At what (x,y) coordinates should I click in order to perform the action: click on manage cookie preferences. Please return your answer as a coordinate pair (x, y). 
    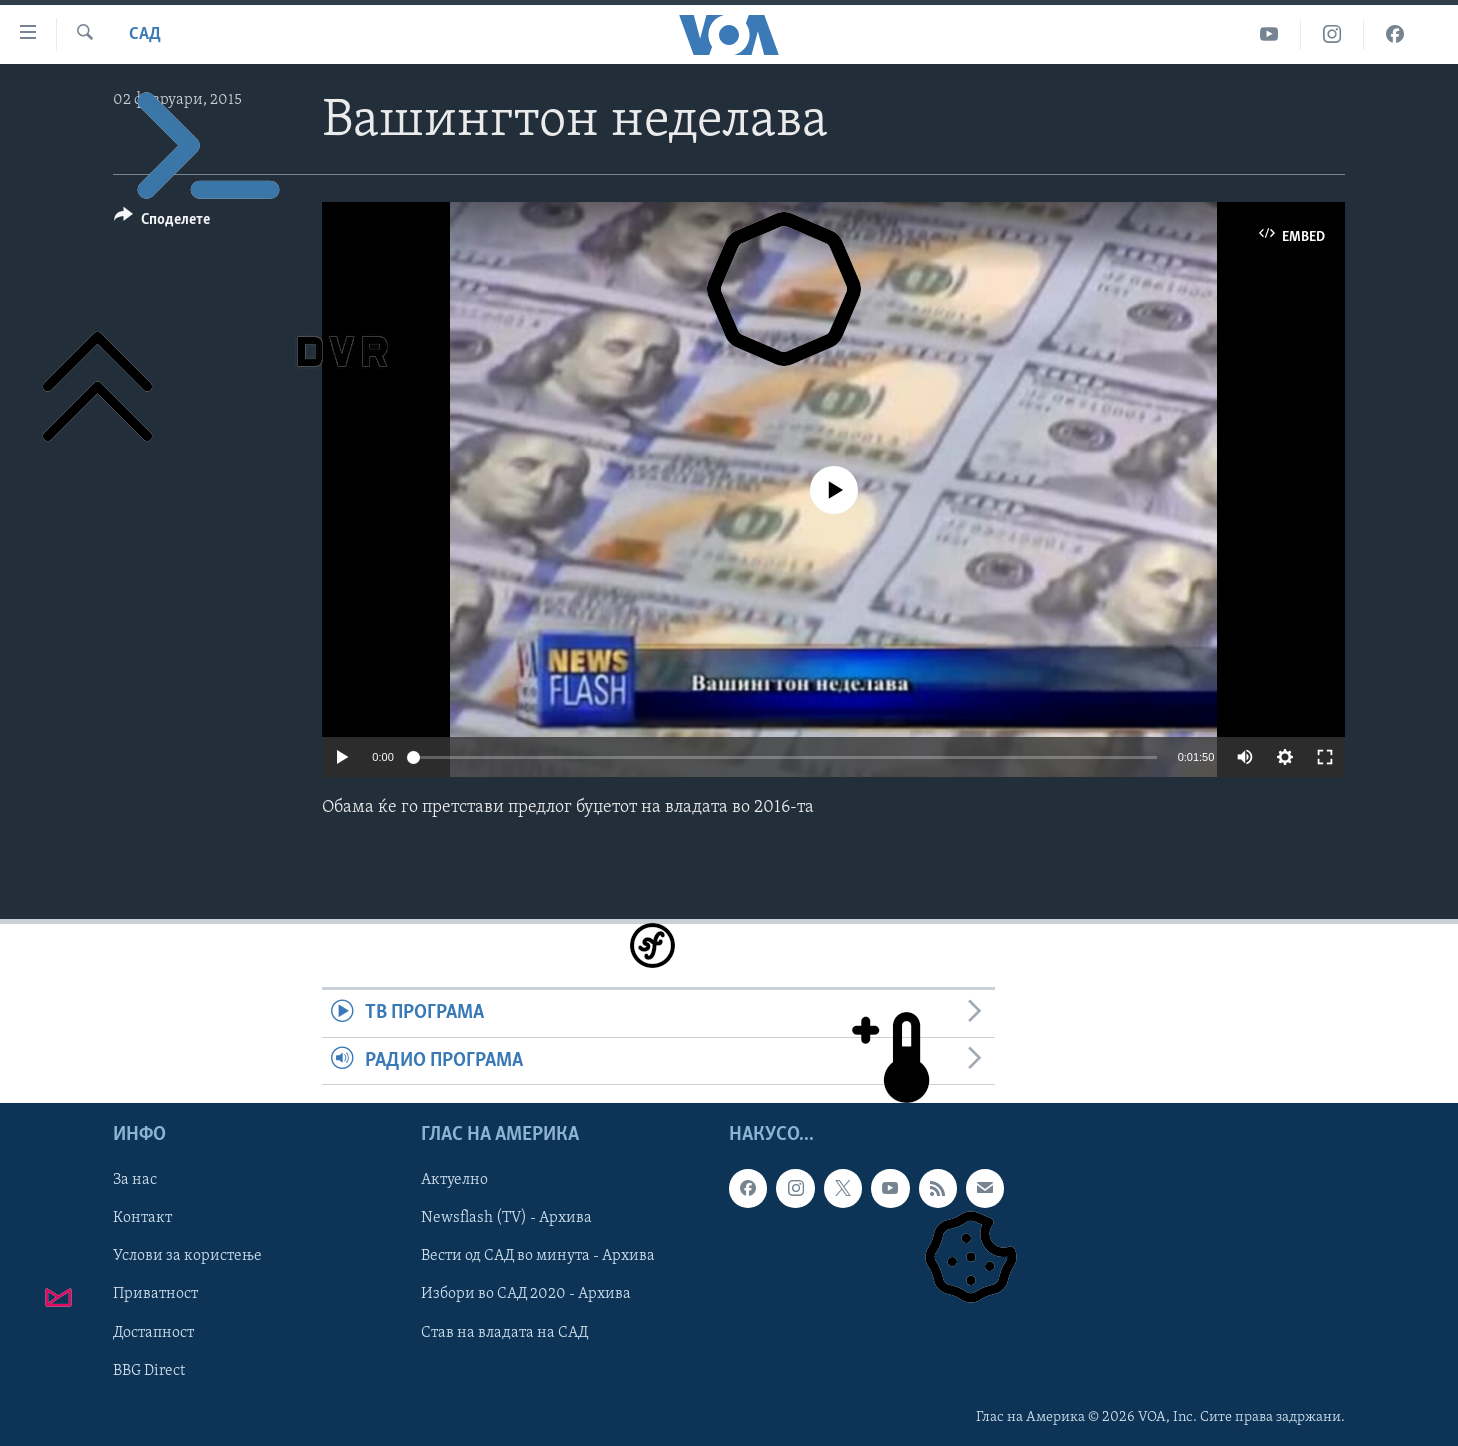
    Looking at the image, I should click on (971, 1257).